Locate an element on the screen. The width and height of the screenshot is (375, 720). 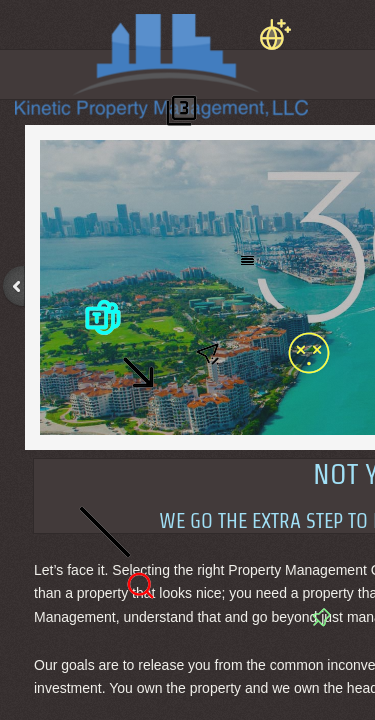
navigate to the bottom-right section is located at coordinates (139, 373).